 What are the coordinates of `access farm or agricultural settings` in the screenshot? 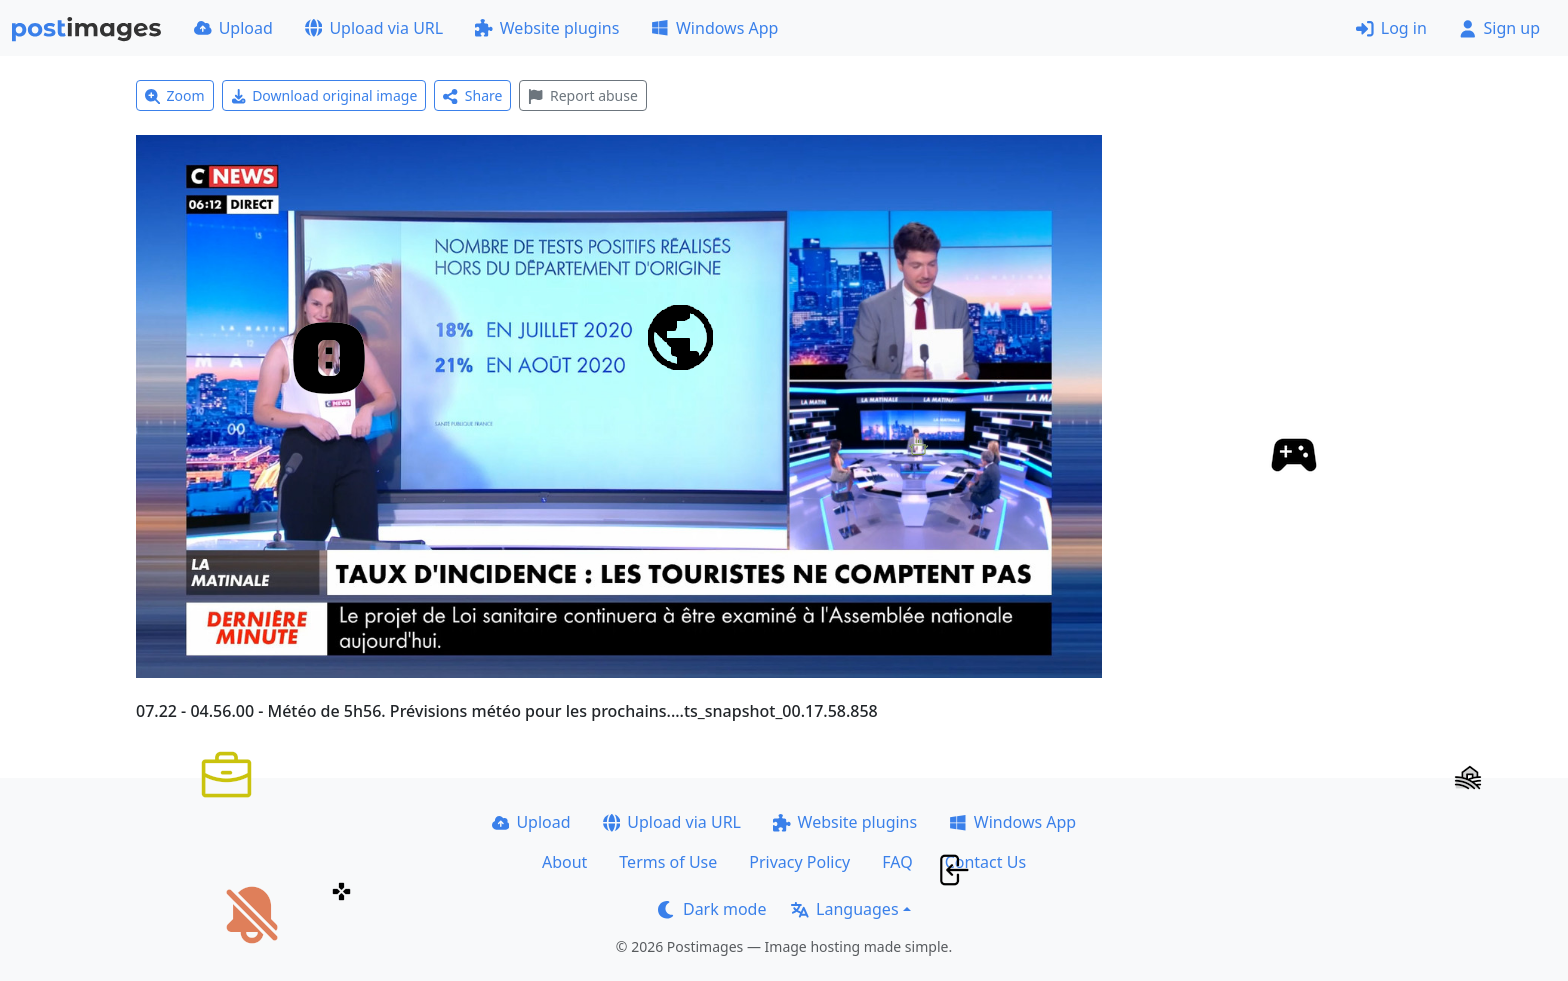 It's located at (1468, 778).